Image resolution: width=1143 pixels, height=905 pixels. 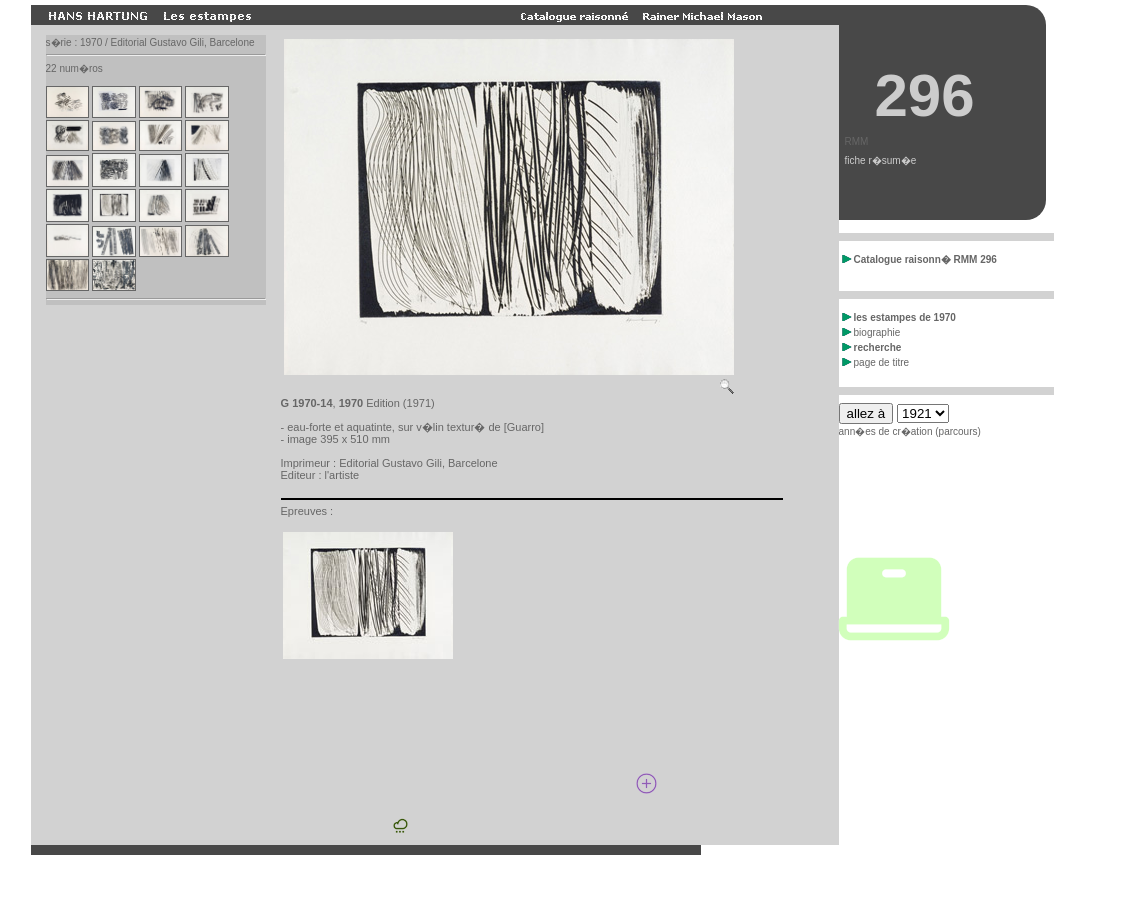 What do you see at coordinates (894, 597) in the screenshot?
I see `switch to desktop view` at bounding box center [894, 597].